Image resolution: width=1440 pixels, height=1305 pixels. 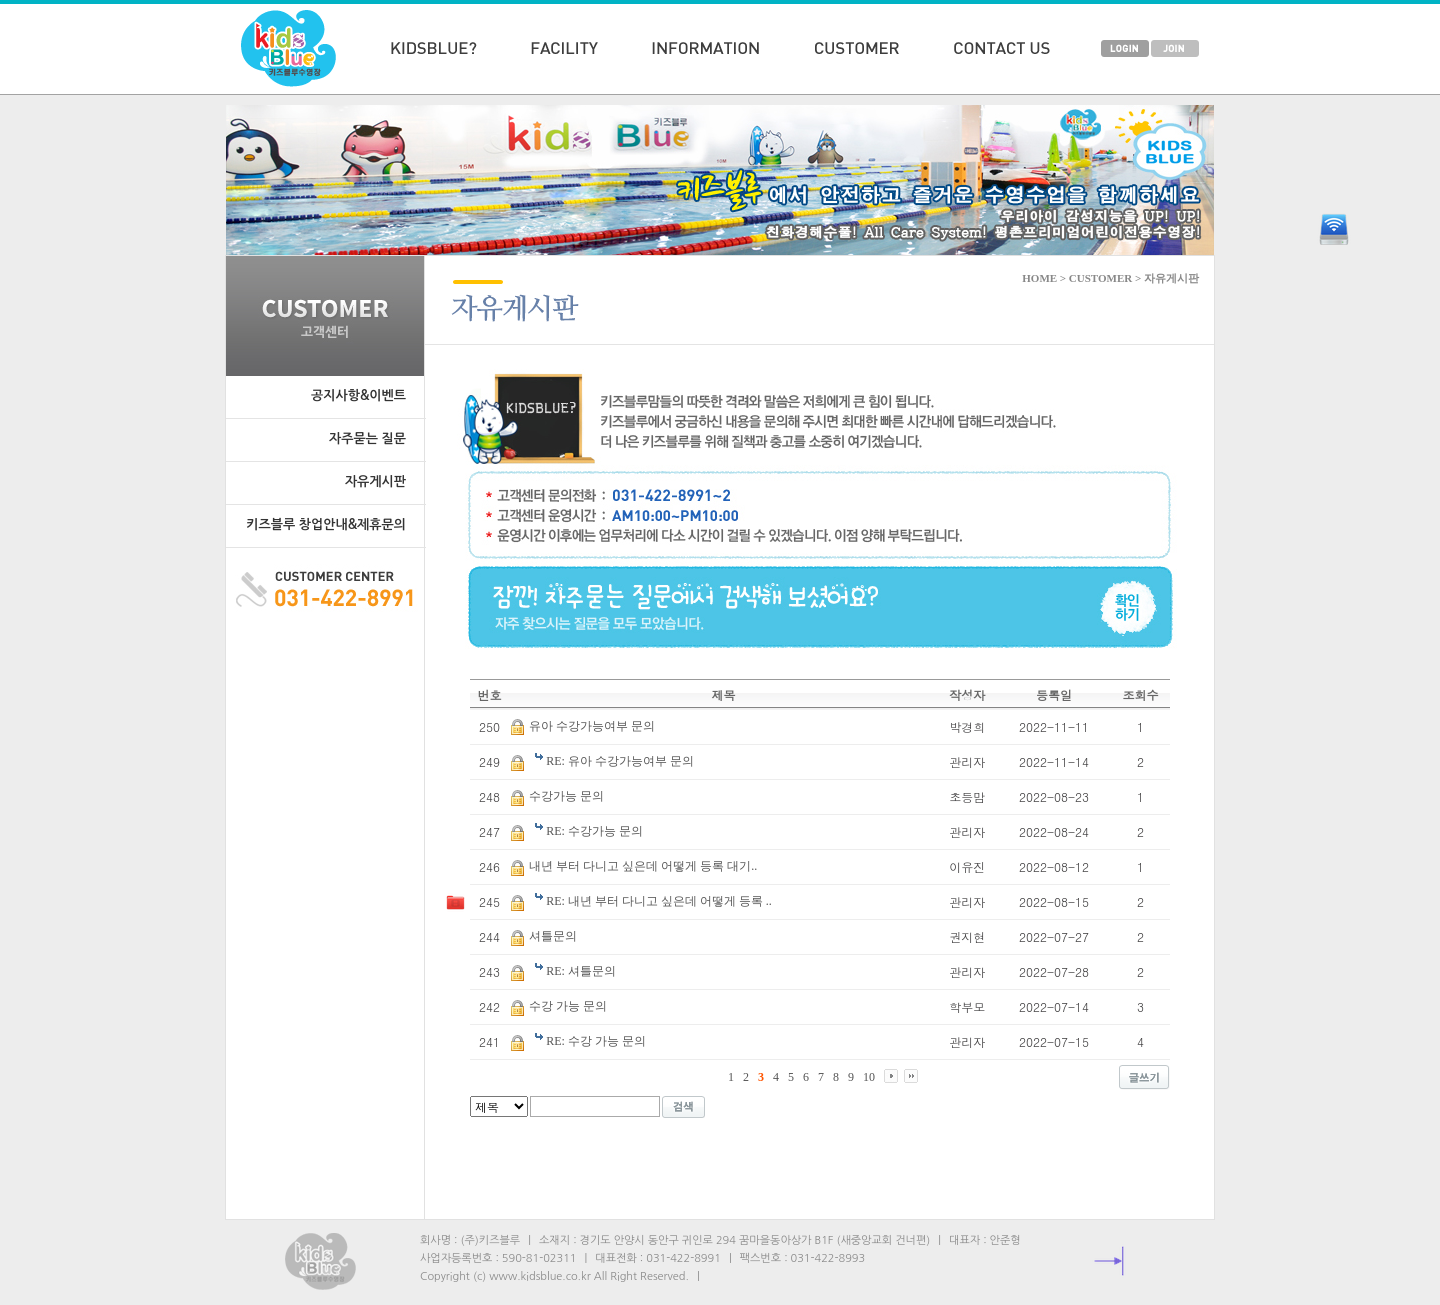 What do you see at coordinates (455, 902) in the screenshot?
I see `open your videos folder` at bounding box center [455, 902].